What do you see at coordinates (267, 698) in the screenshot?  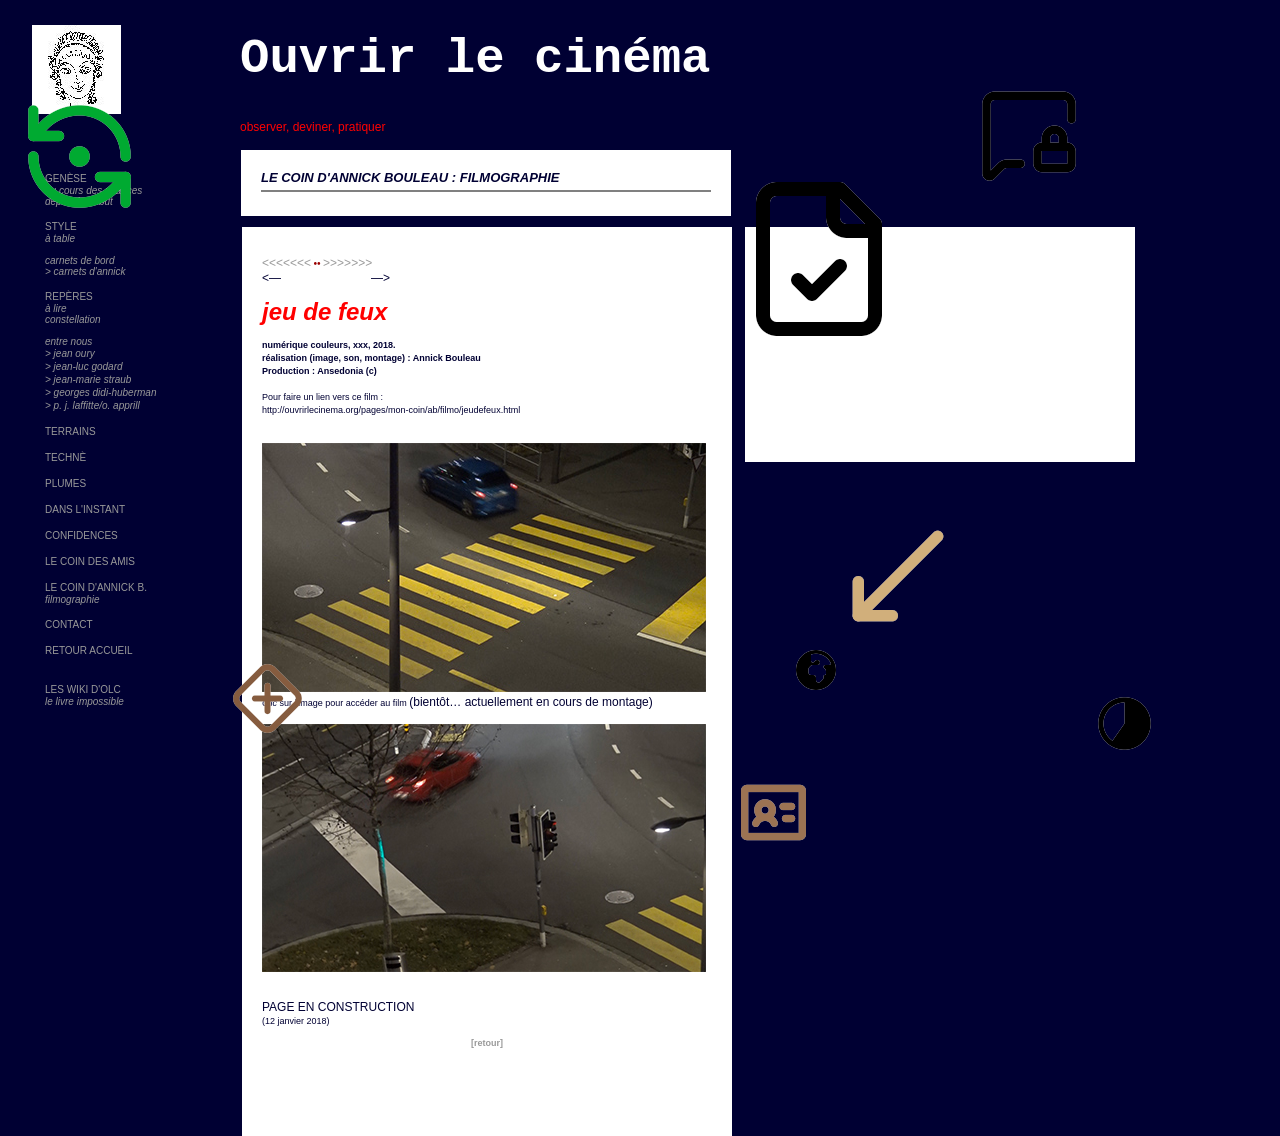 I see `add to favorites or premium collection` at bounding box center [267, 698].